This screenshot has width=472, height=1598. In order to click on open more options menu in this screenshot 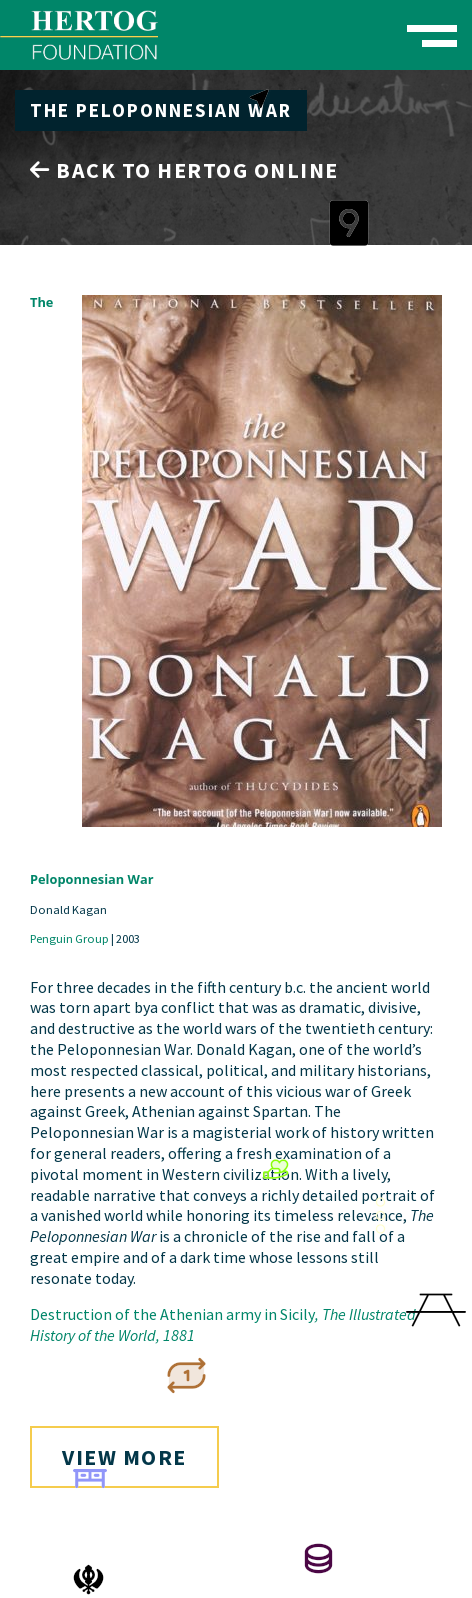, I will do `click(380, 1215)`.